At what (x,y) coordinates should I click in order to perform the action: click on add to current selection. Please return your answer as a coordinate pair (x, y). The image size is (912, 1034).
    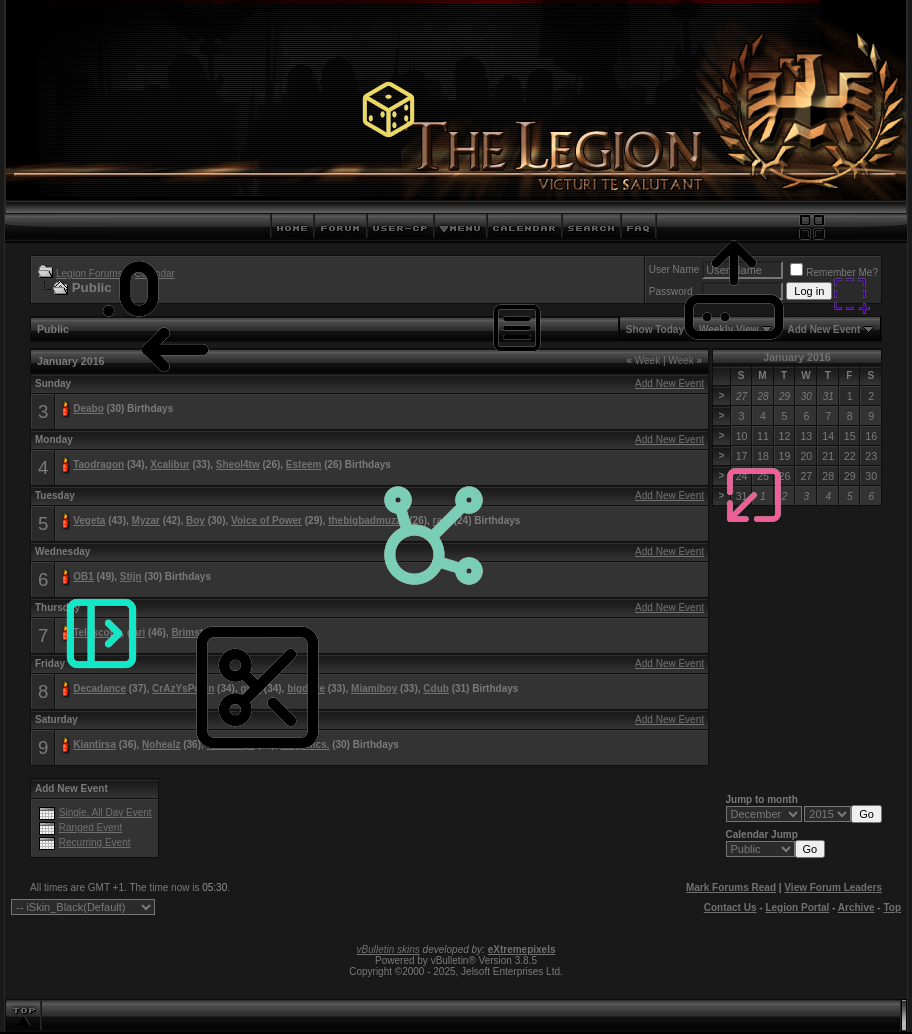
    Looking at the image, I should click on (850, 294).